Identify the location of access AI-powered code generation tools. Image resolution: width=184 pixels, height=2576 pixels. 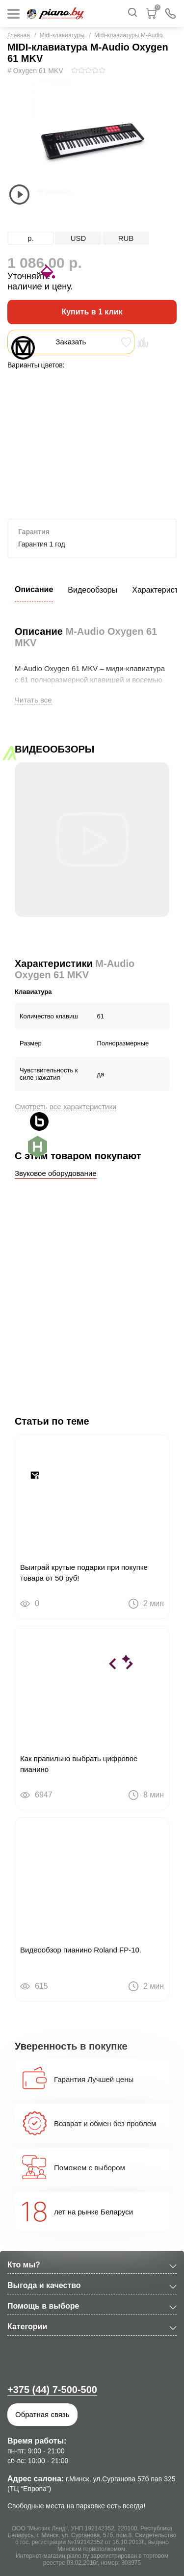
(121, 1664).